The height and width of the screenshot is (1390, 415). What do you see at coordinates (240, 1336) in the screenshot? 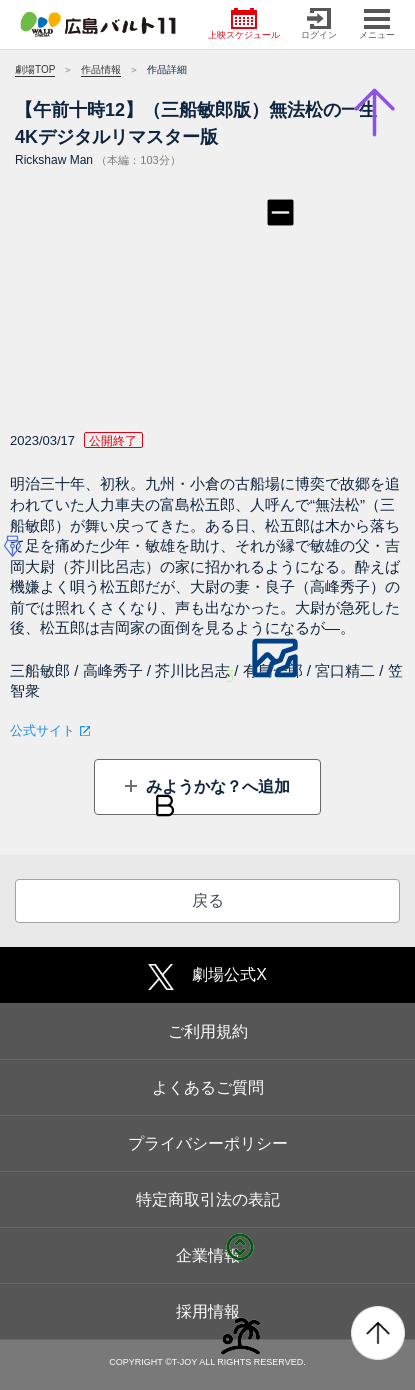
I see `indicates vacation or travel mode` at bounding box center [240, 1336].